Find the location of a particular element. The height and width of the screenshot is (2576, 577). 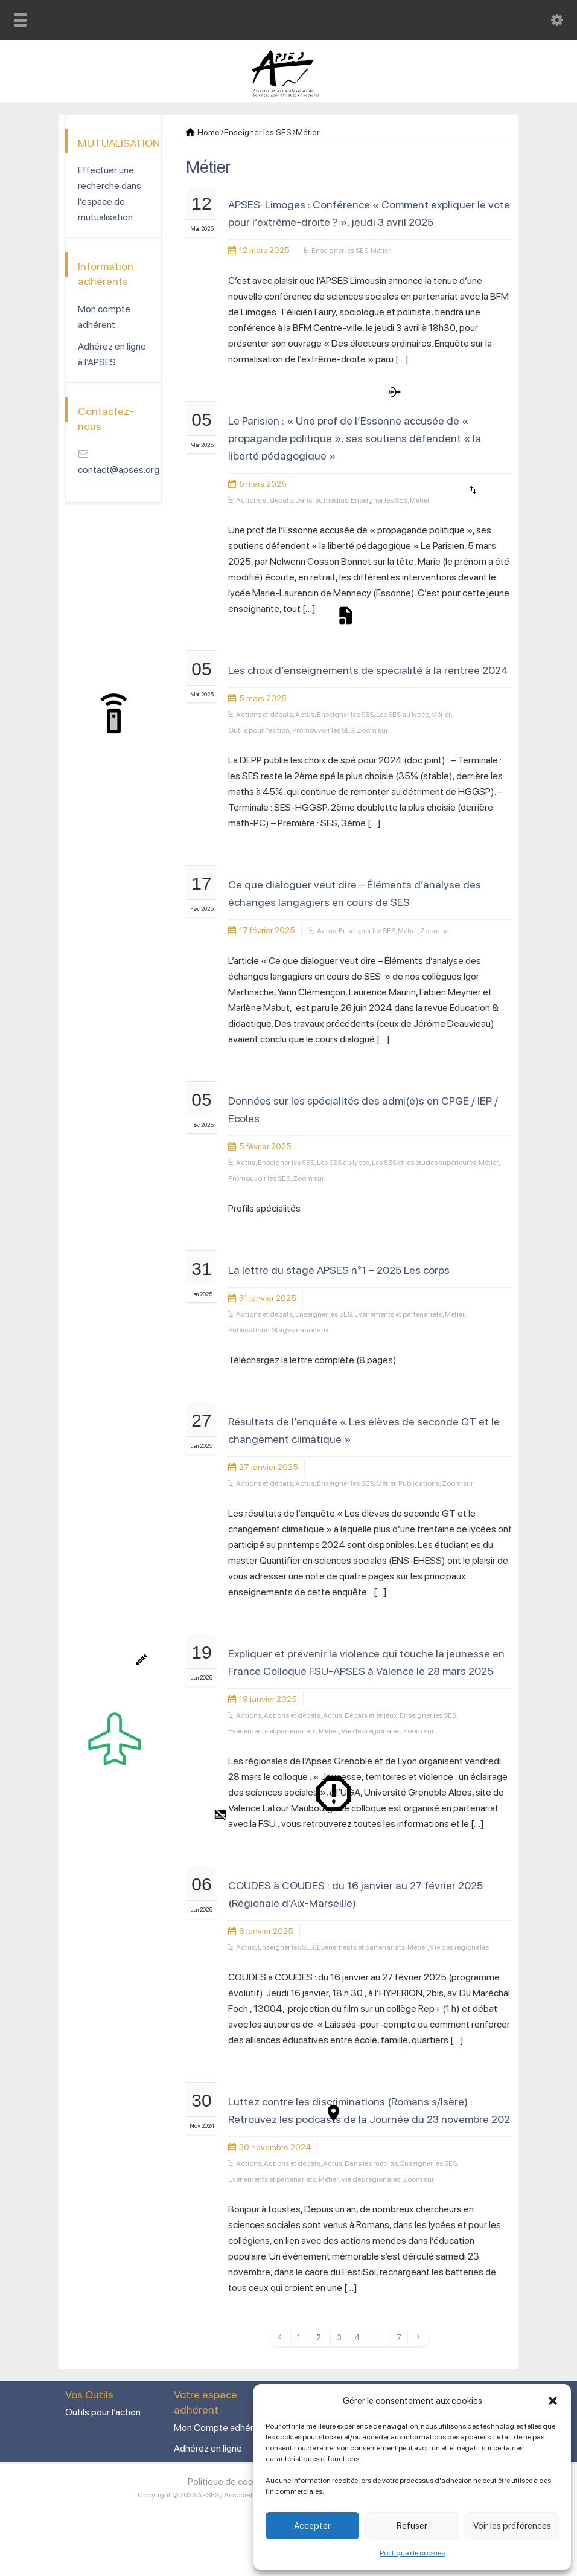

access remote control settings is located at coordinates (113, 714).